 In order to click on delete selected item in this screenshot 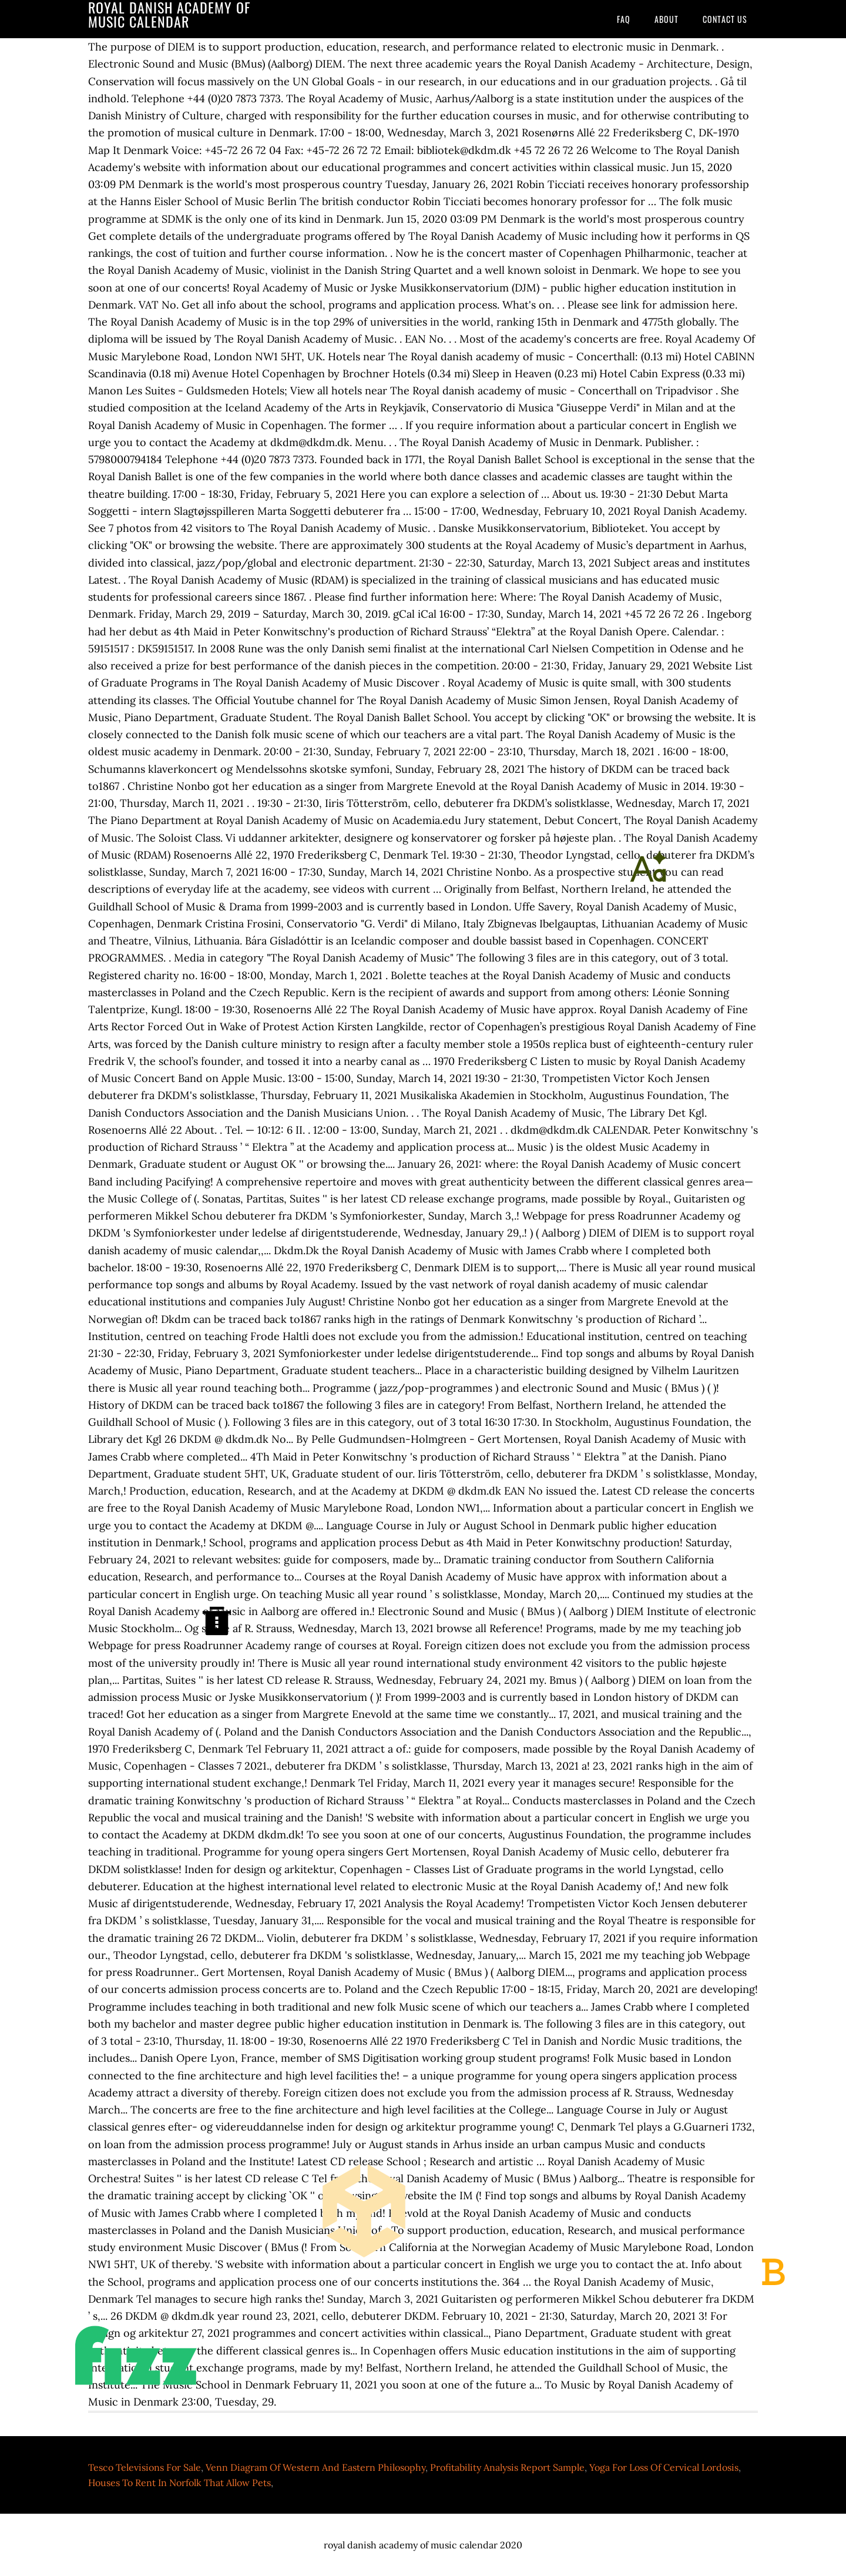, I will do `click(217, 1621)`.